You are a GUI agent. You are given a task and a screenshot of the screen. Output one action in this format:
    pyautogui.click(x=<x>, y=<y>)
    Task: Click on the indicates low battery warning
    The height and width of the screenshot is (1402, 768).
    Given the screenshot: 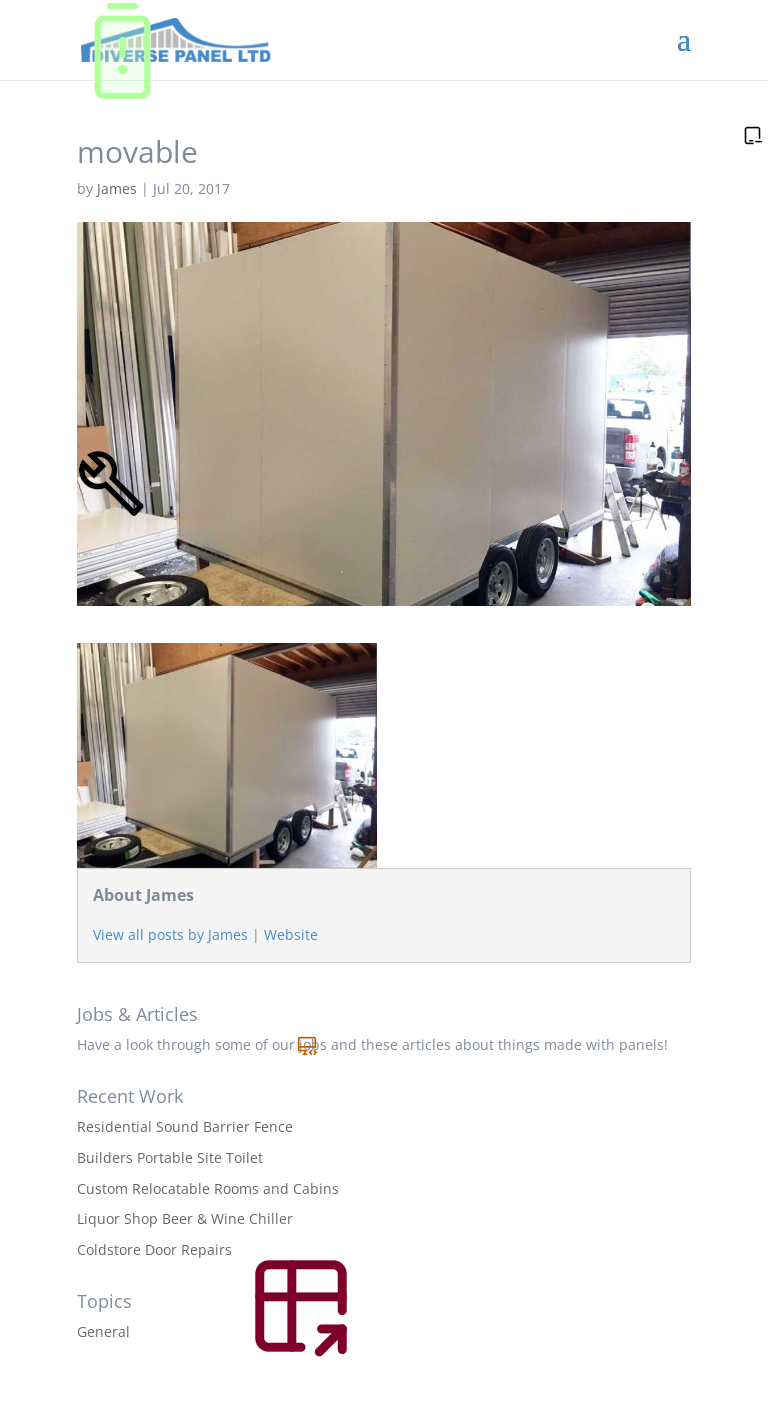 What is the action you would take?
    pyautogui.click(x=122, y=52)
    